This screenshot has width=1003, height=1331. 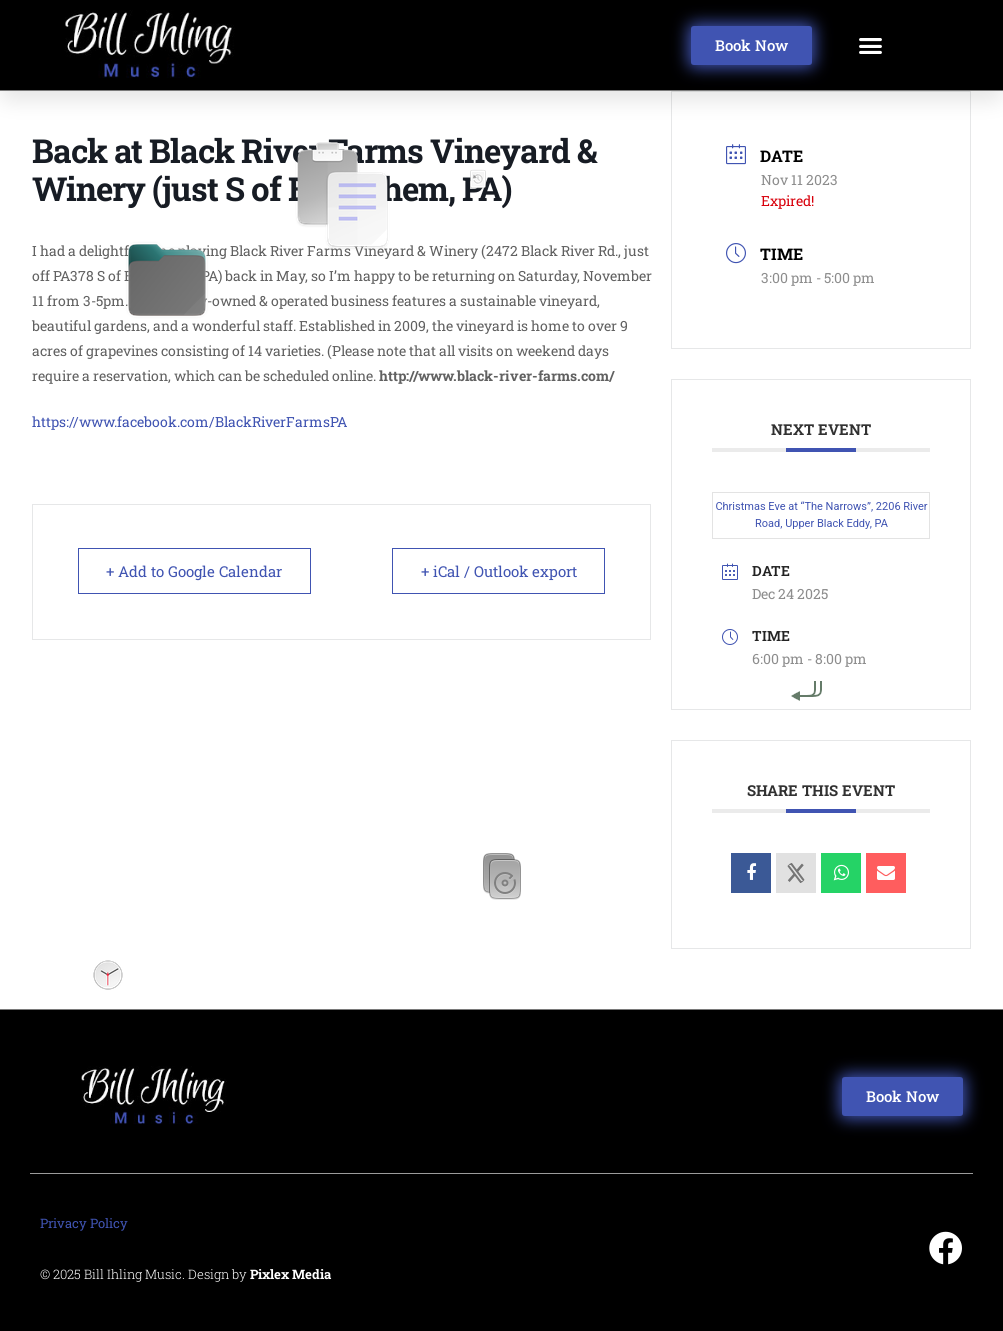 What do you see at coordinates (806, 689) in the screenshot?
I see `reply to all recipients of an email` at bounding box center [806, 689].